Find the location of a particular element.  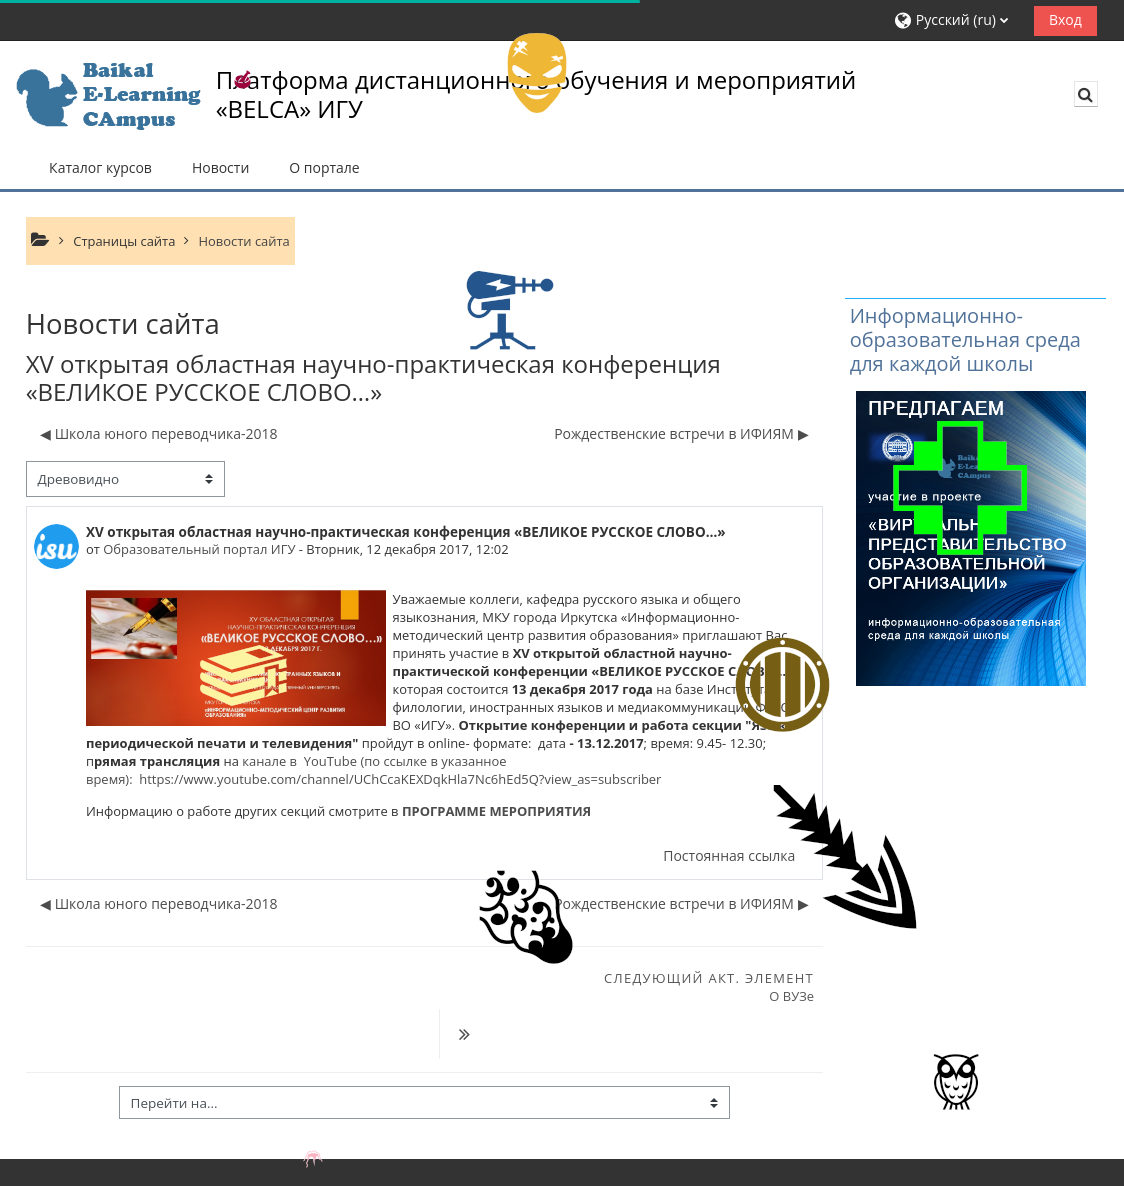

select a villain or antagonist character is located at coordinates (537, 73).